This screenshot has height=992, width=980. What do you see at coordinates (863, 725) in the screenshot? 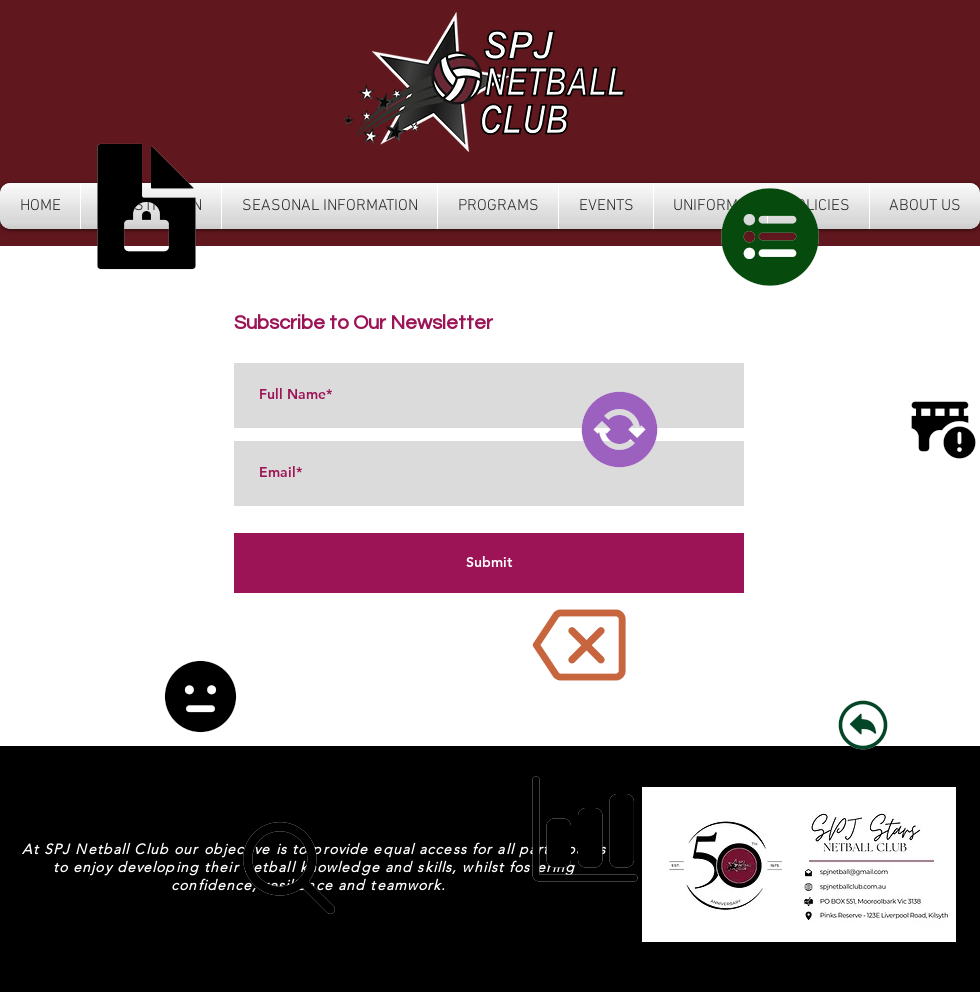
I see `undo the last action` at bounding box center [863, 725].